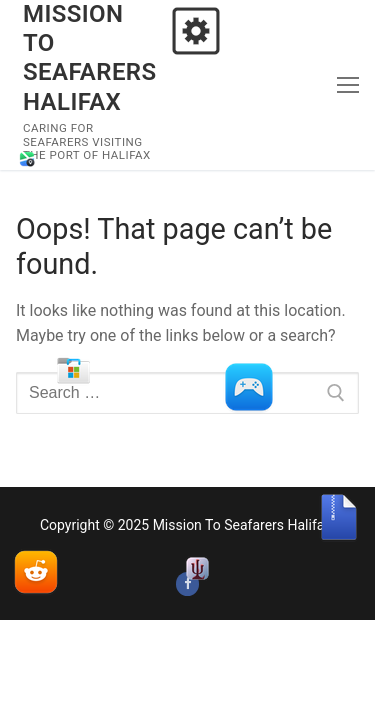  I want to click on open microsoft store downloads folder, so click(73, 371).